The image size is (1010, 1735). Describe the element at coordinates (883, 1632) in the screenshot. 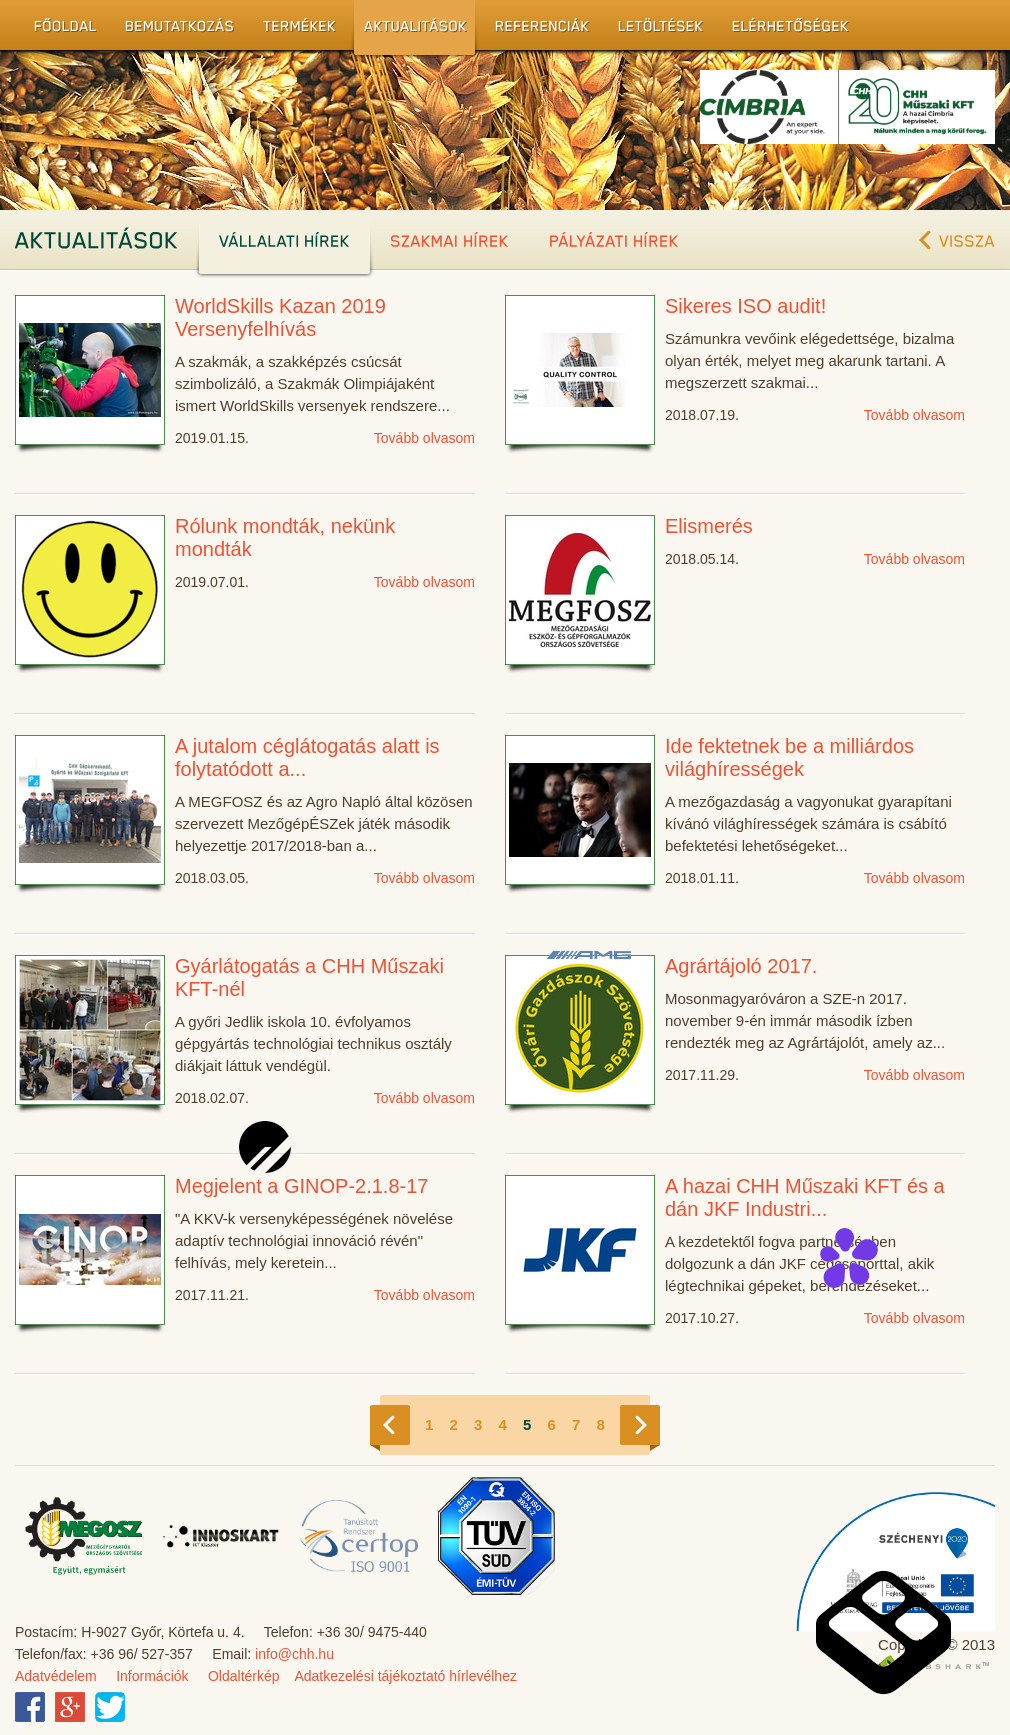

I see `open the bento app` at that location.